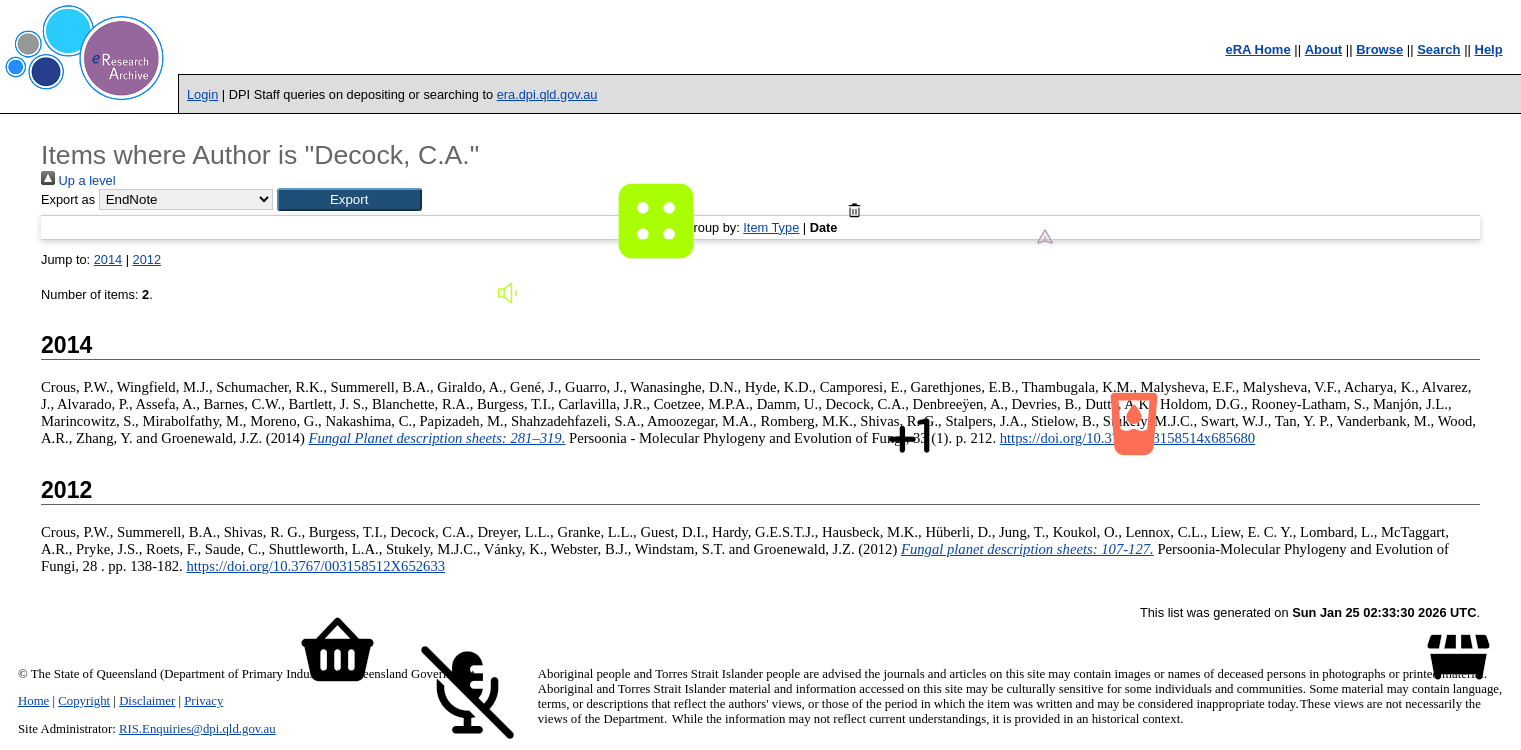 This screenshot has width=1521, height=750. Describe the element at coordinates (1045, 237) in the screenshot. I see `send a message` at that location.